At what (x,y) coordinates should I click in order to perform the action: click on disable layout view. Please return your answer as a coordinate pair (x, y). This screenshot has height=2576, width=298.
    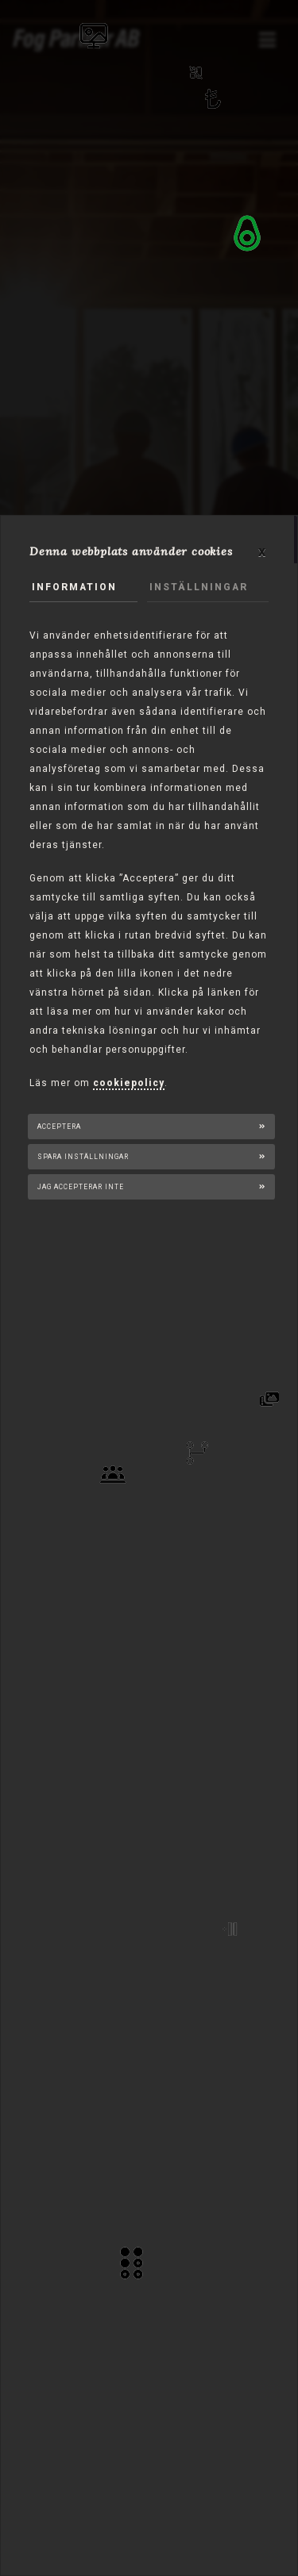
    Looking at the image, I should click on (195, 72).